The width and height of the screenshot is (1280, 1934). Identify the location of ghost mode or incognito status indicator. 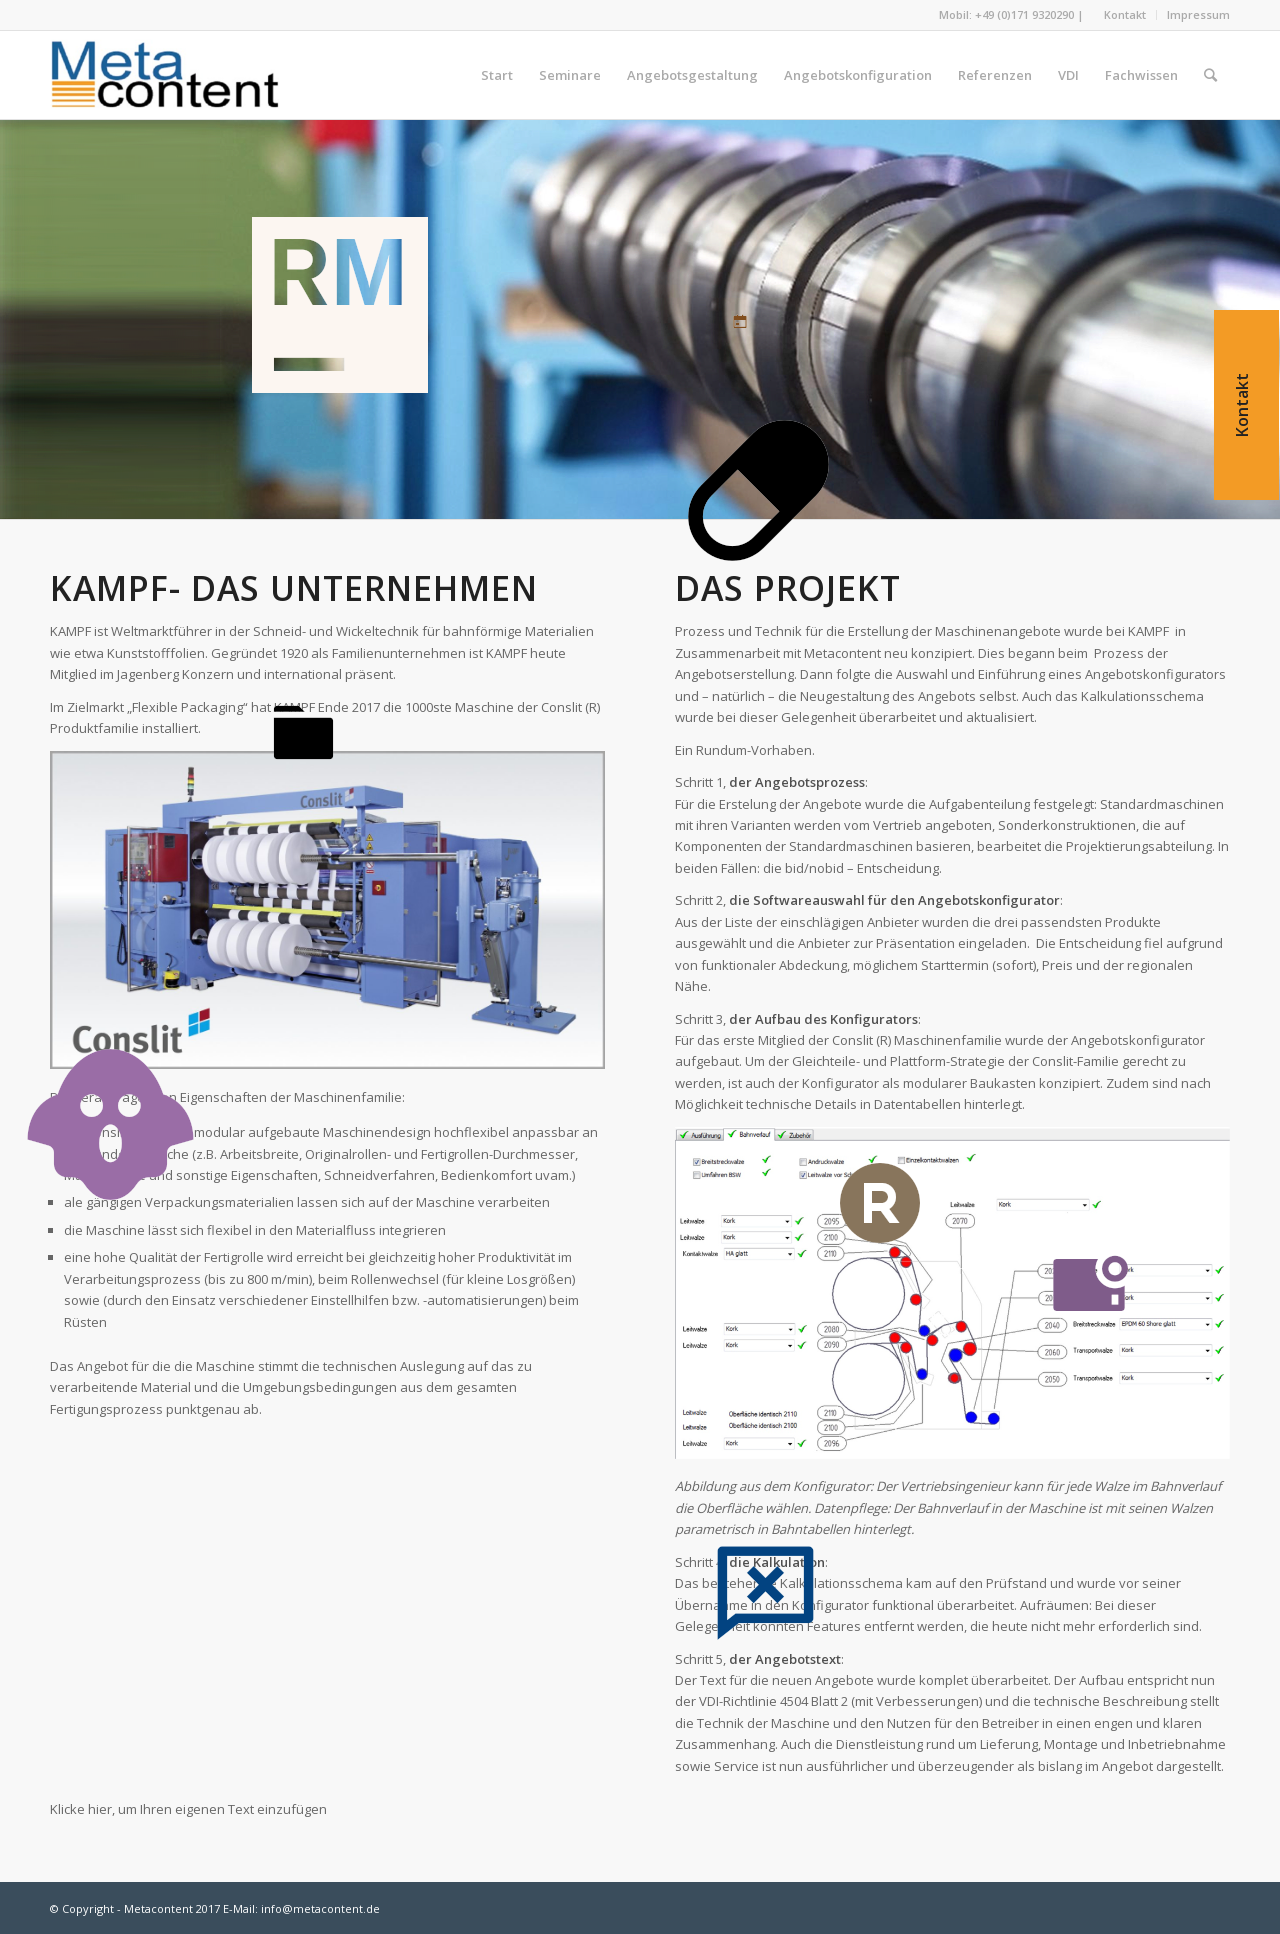
(110, 1124).